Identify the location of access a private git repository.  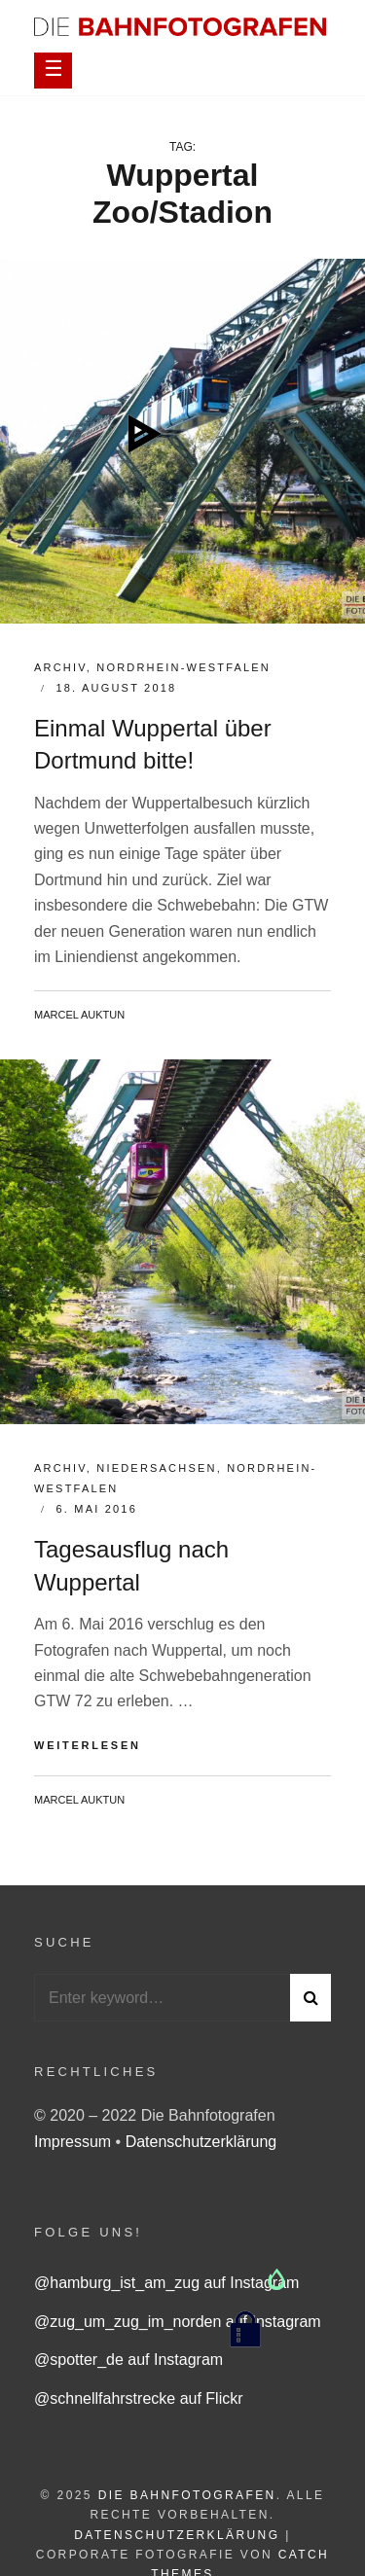
(245, 2330).